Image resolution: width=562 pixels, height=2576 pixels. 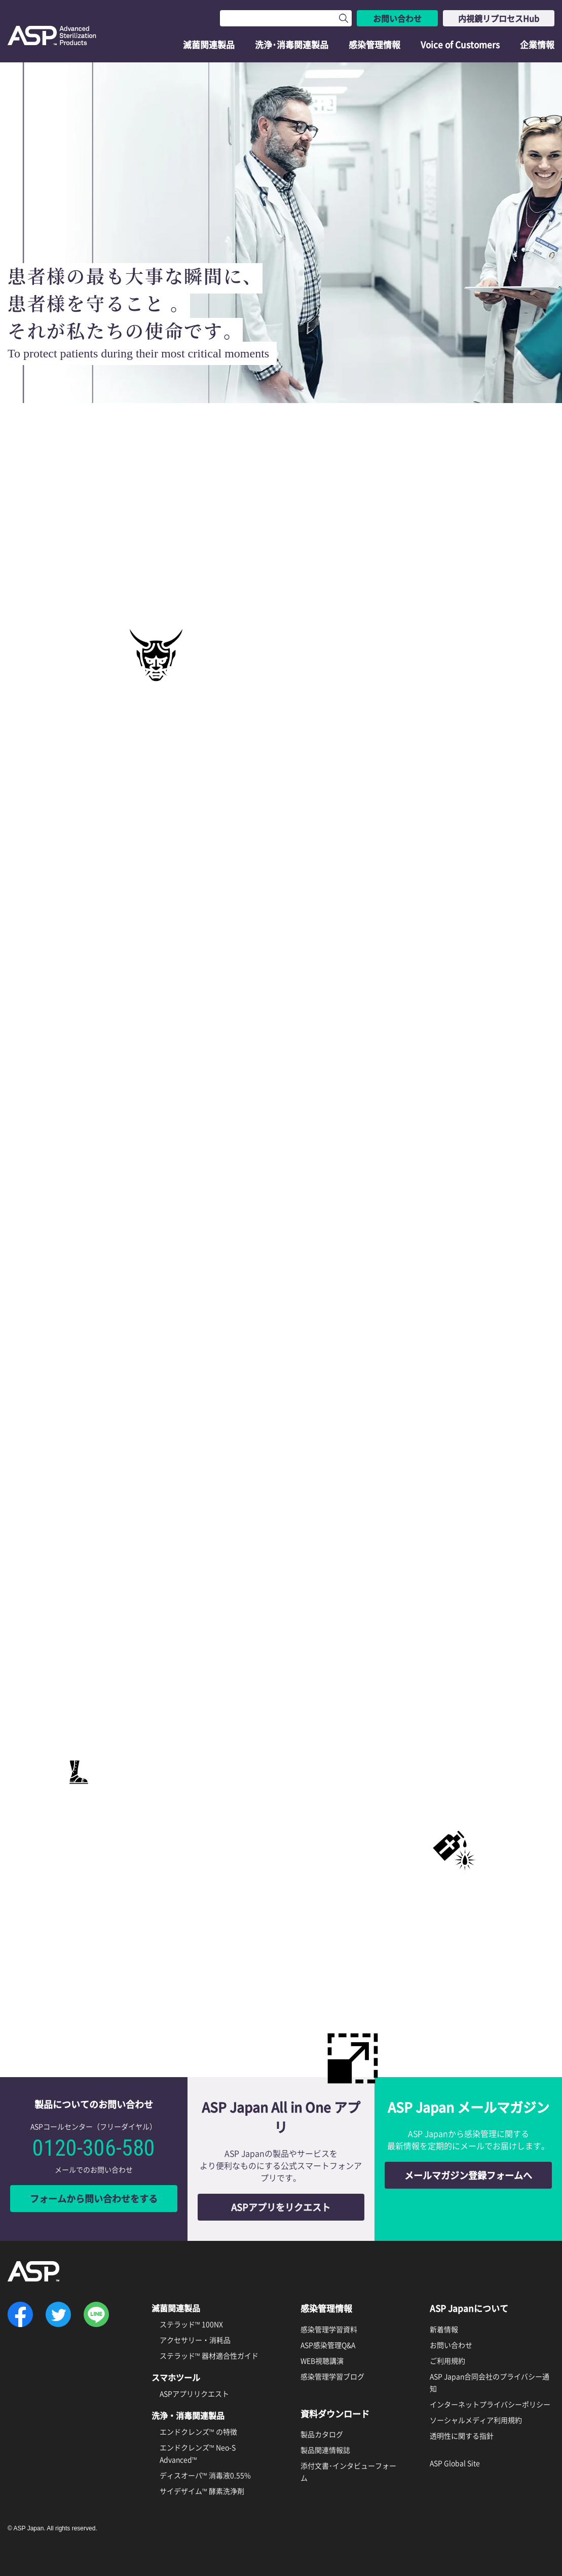 What do you see at coordinates (454, 1851) in the screenshot?
I see `use holy water item in game` at bounding box center [454, 1851].